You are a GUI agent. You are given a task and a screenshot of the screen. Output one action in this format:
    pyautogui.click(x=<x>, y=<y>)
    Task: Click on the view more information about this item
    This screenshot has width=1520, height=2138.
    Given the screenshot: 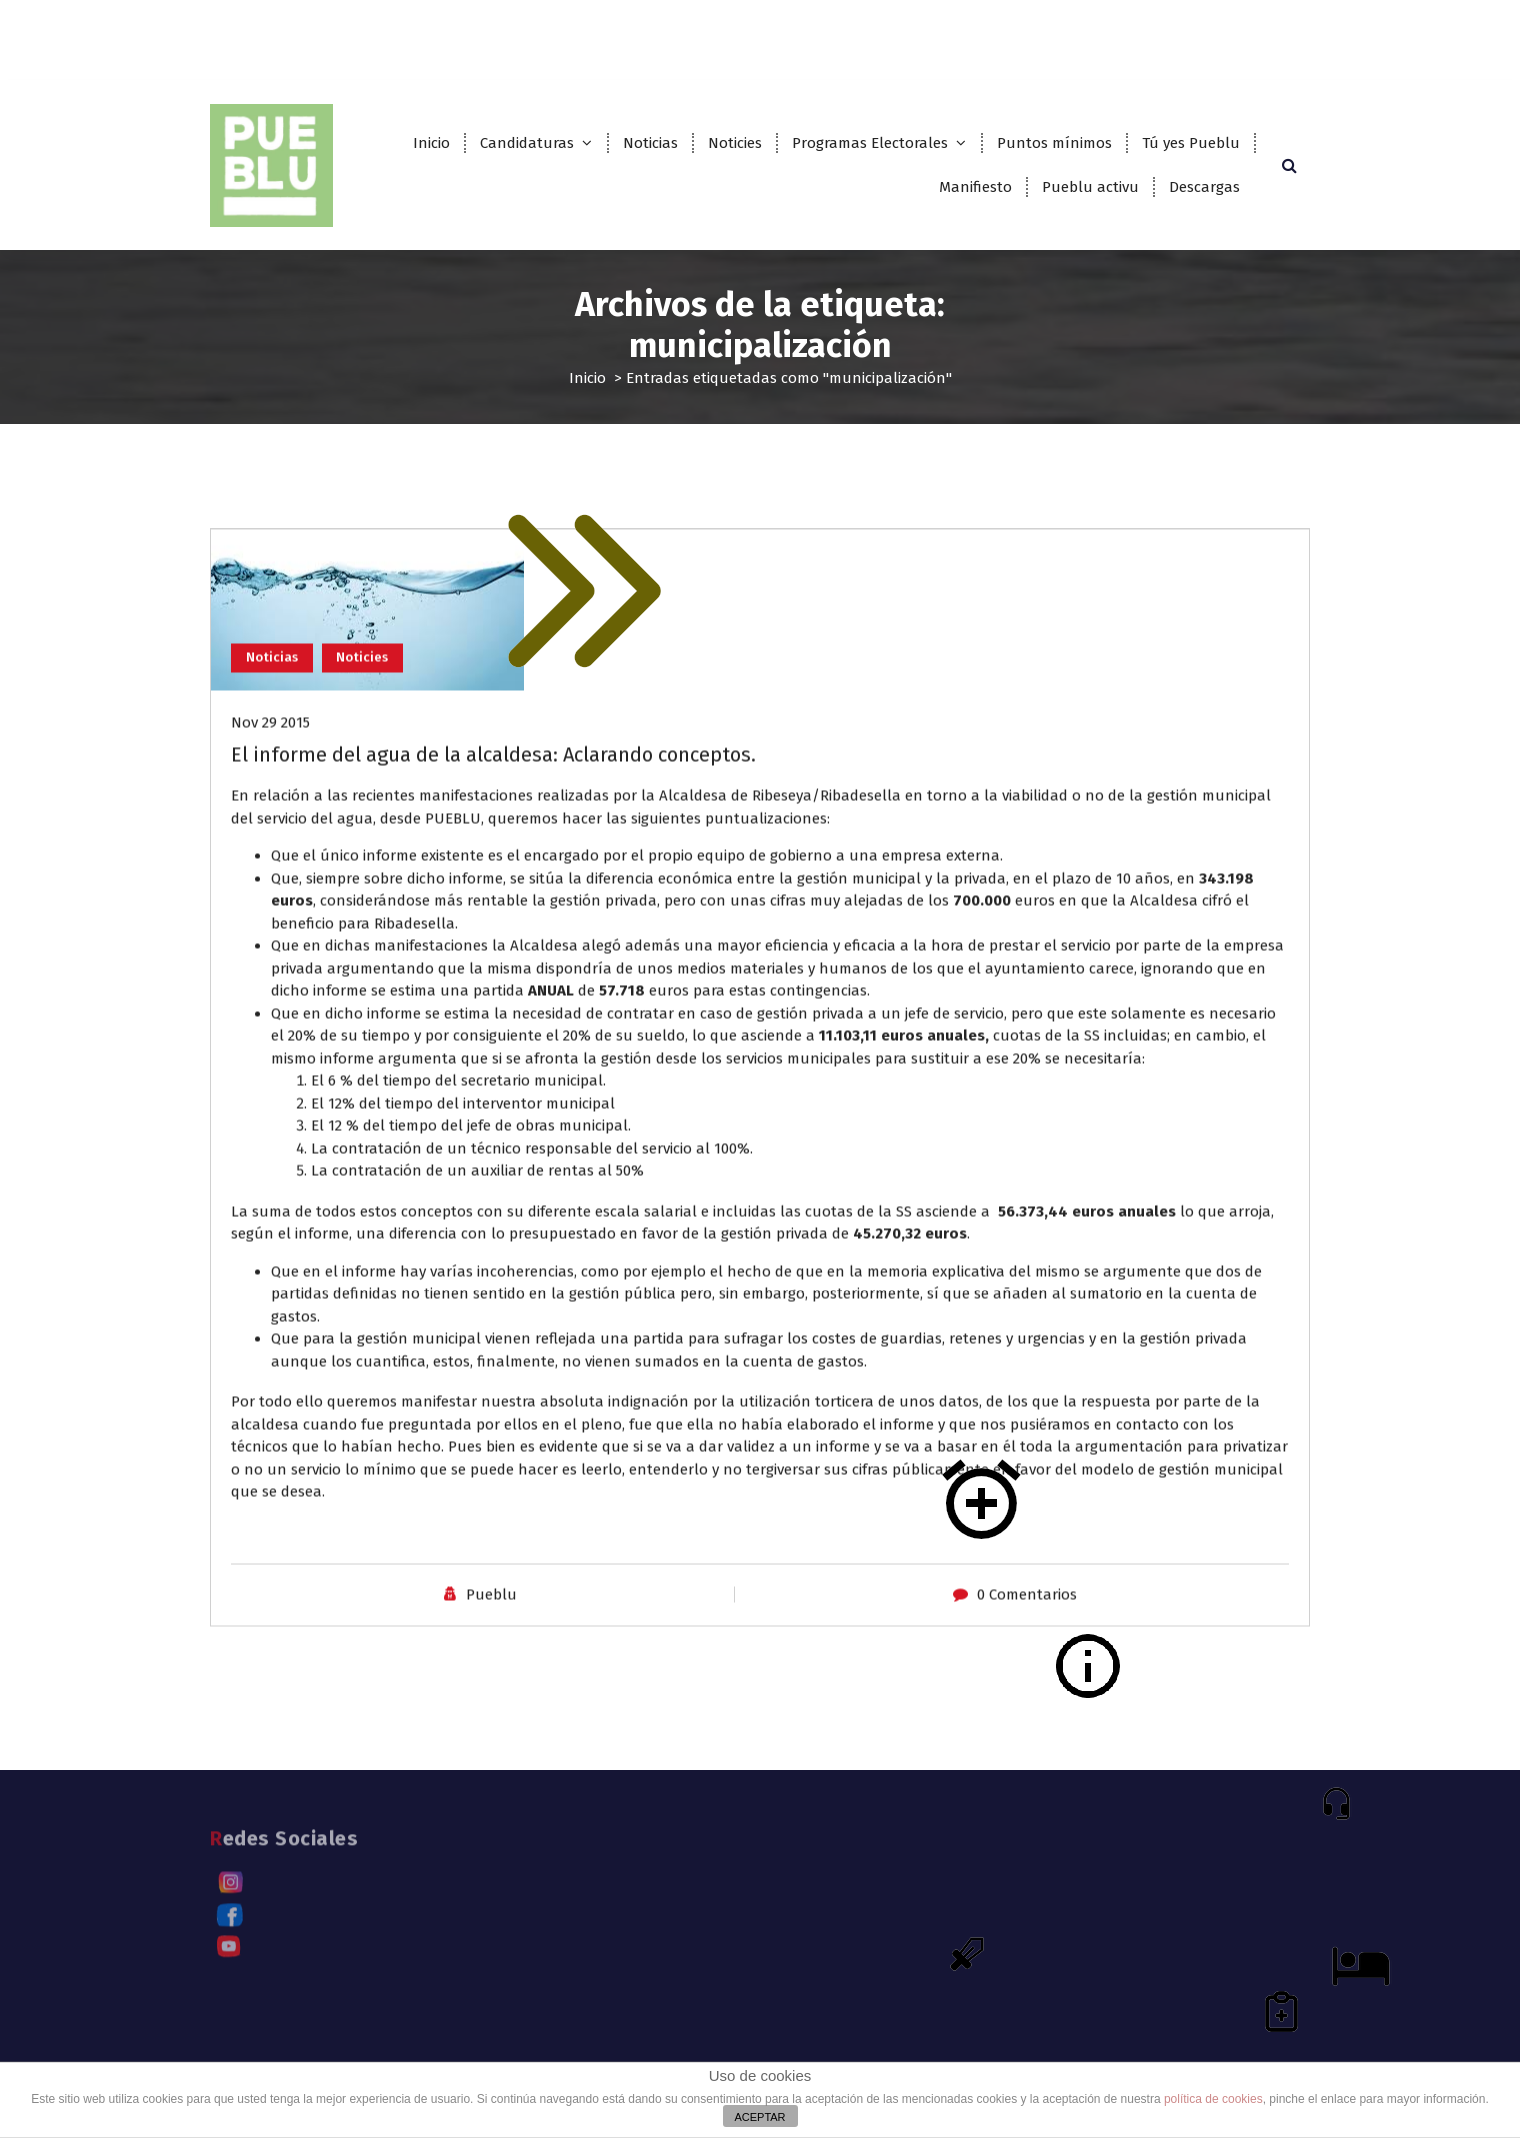 What is the action you would take?
    pyautogui.click(x=1088, y=1666)
    